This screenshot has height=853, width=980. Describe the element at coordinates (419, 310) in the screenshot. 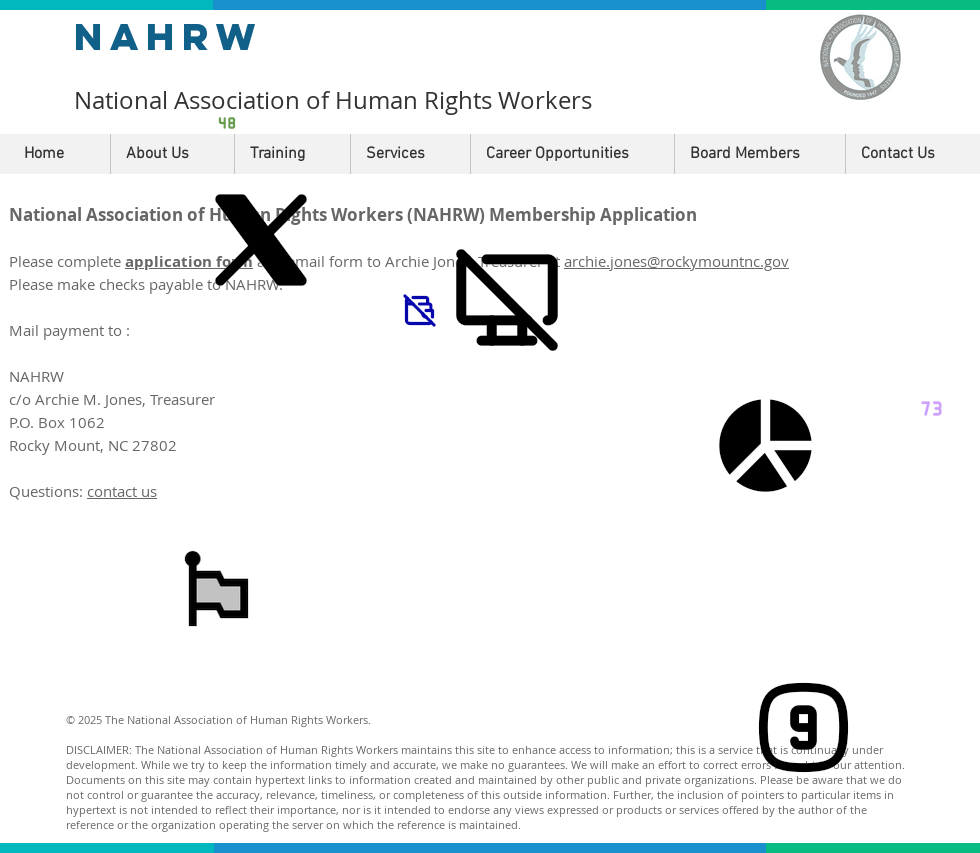

I see `wallet feature unavailable or disabled` at that location.